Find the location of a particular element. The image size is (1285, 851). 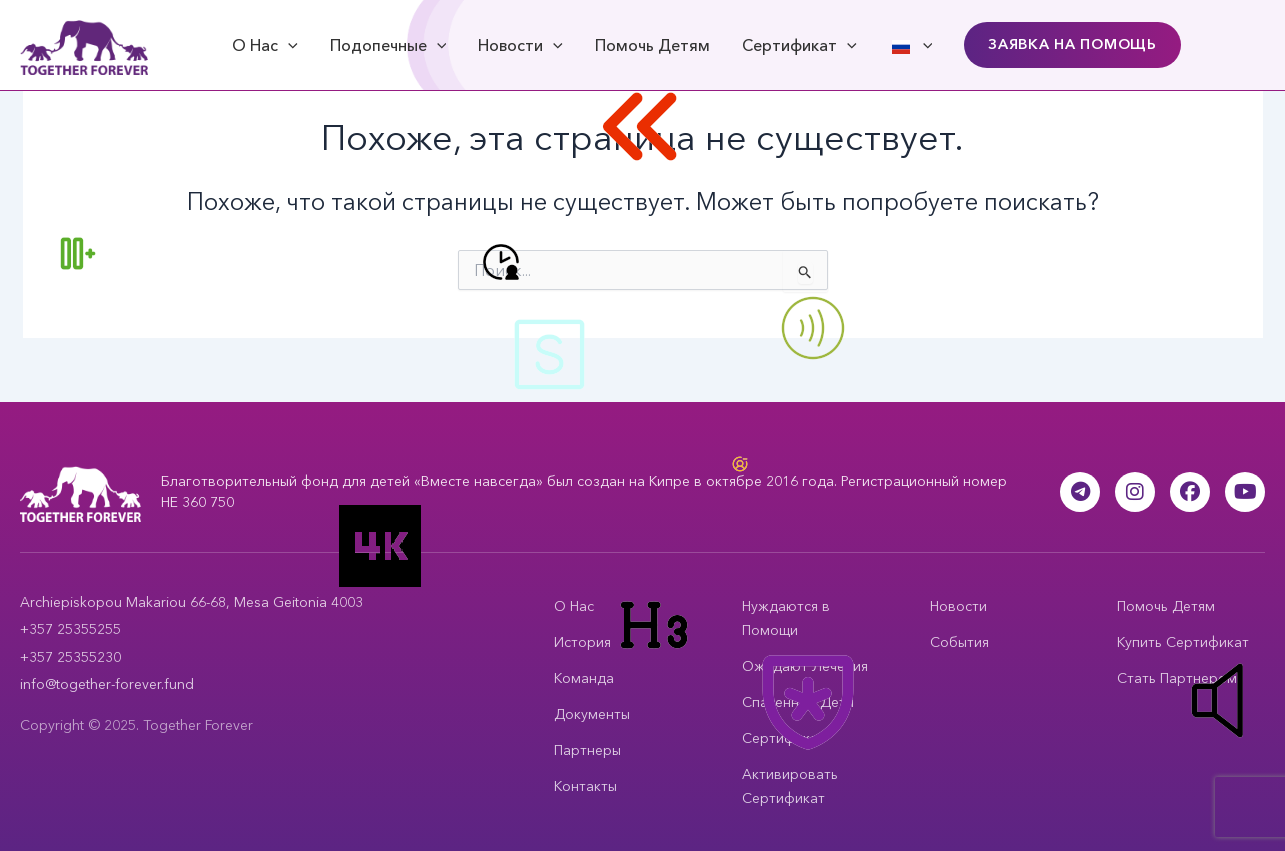

view user activity history is located at coordinates (501, 262).